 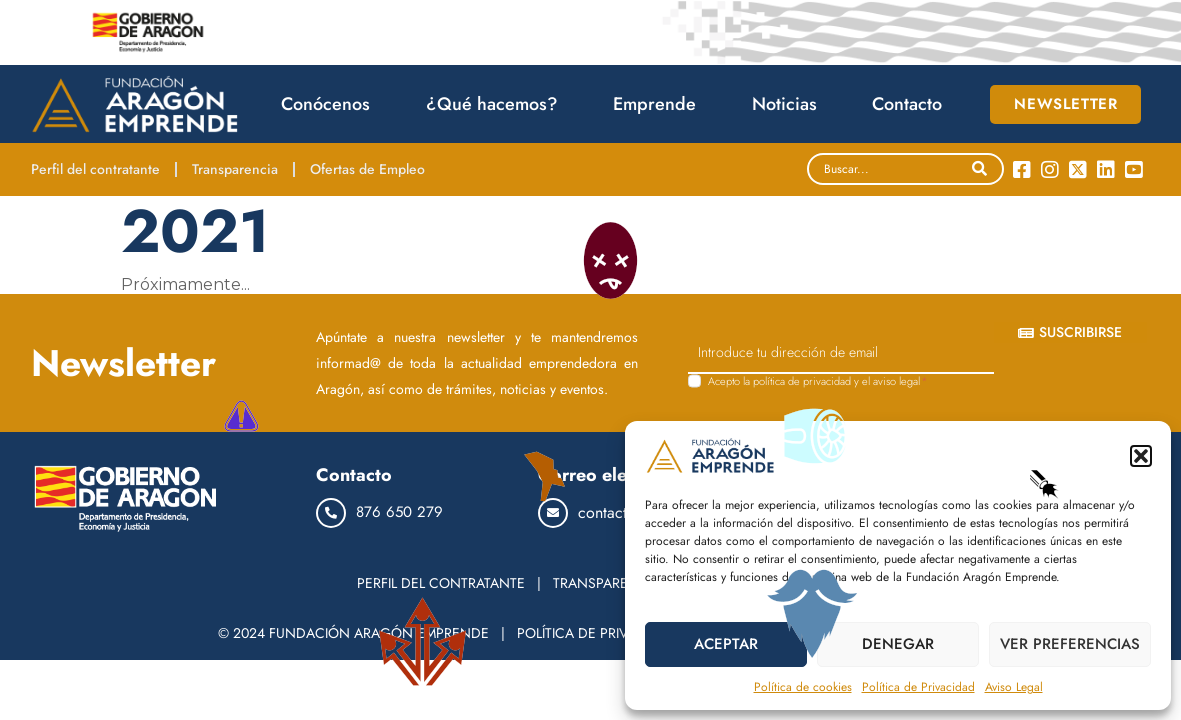 I want to click on access turbine or engine controls, so click(x=815, y=436).